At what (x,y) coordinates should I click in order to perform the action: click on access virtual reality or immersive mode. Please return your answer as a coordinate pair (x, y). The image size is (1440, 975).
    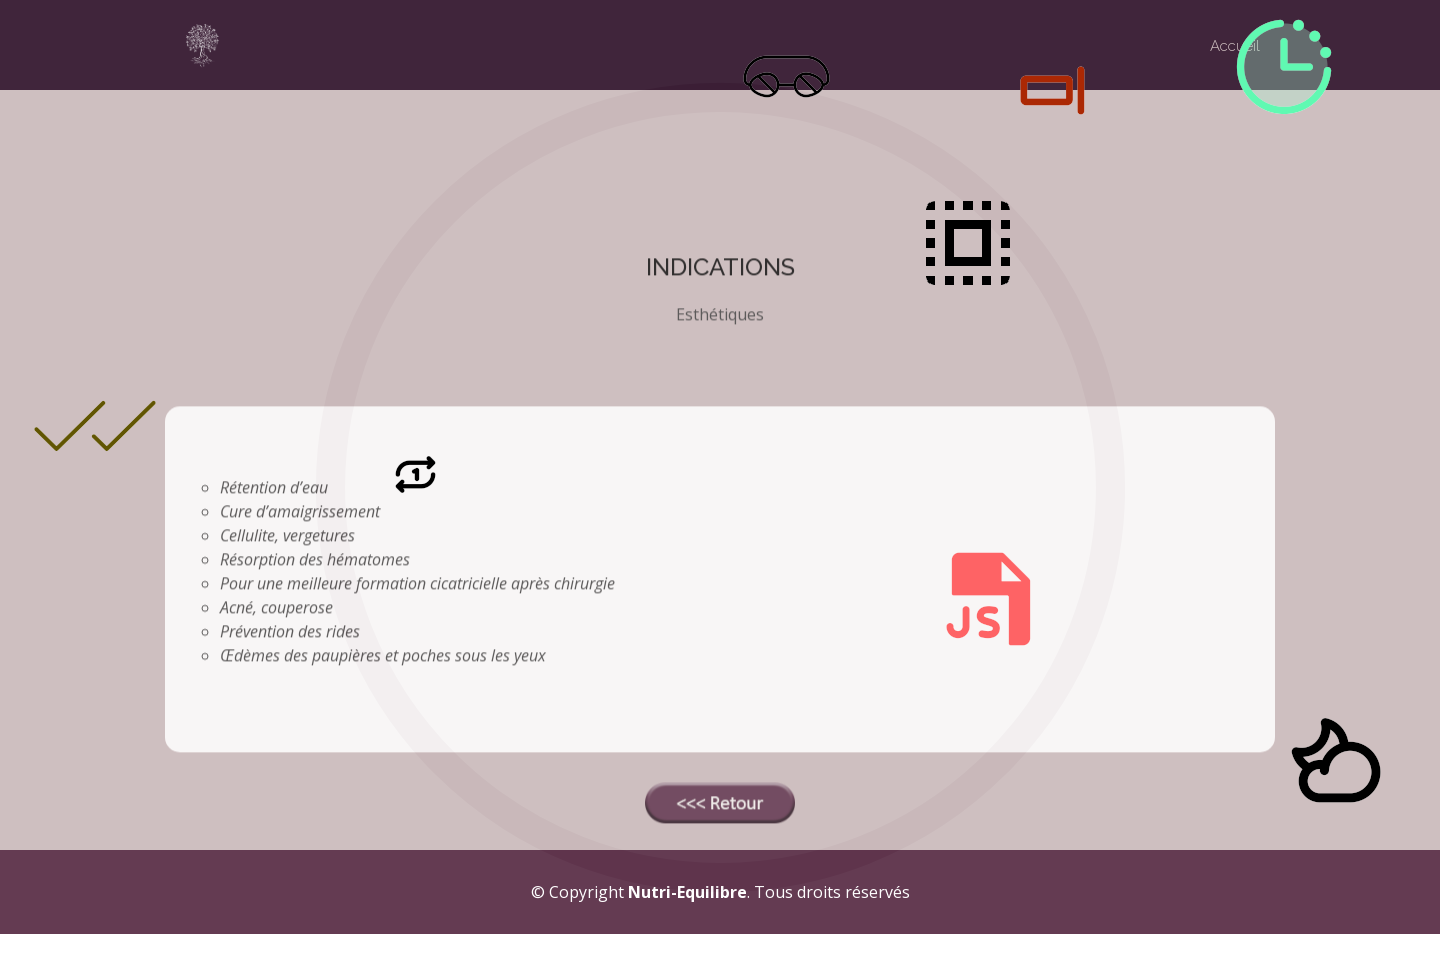
    Looking at the image, I should click on (786, 76).